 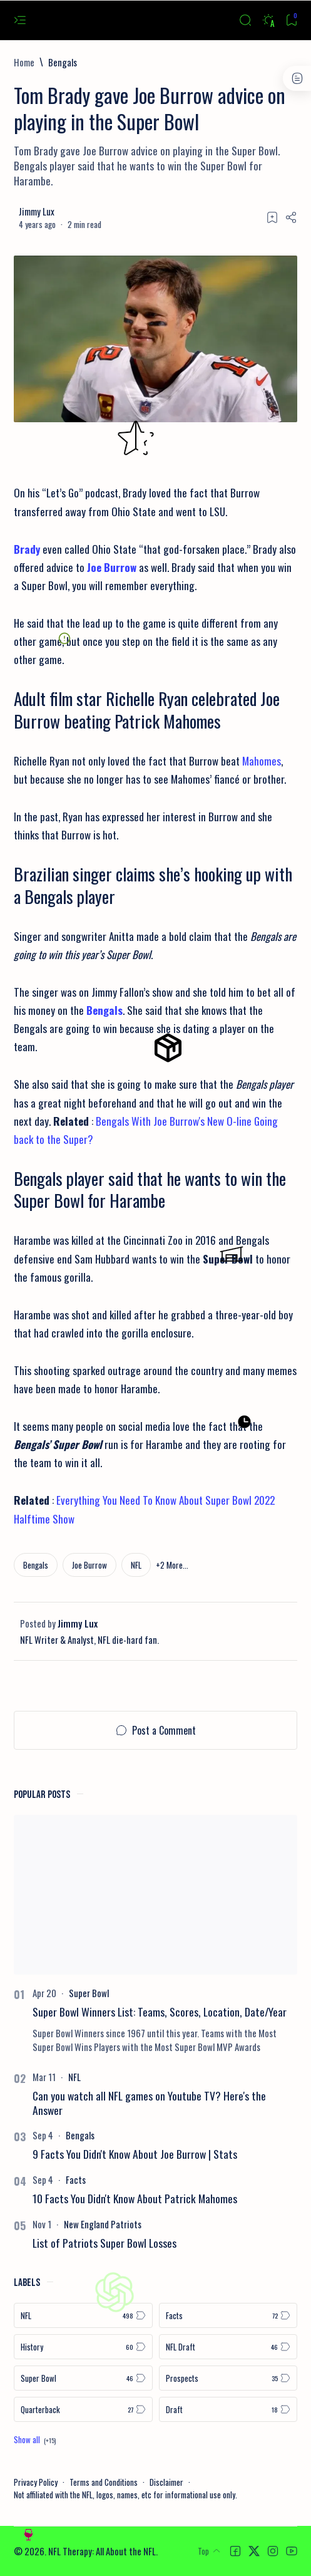 What do you see at coordinates (115, 2292) in the screenshot?
I see `open OpenAI or ChatGPT app` at bounding box center [115, 2292].